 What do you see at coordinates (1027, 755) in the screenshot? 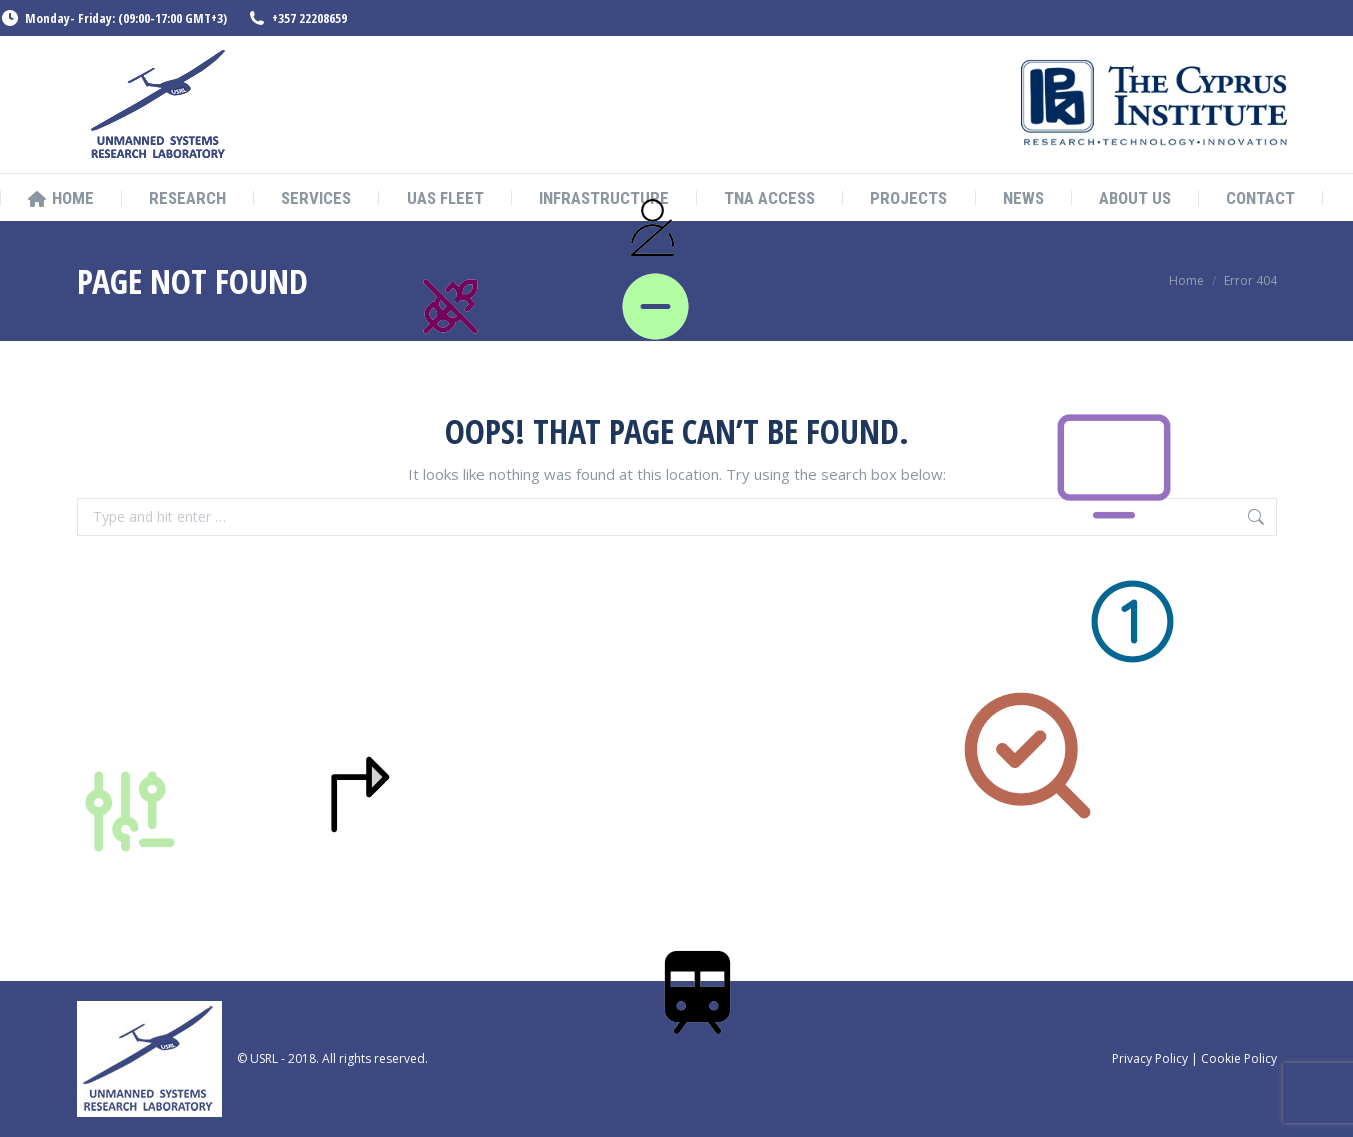
I see `search completed successfully` at bounding box center [1027, 755].